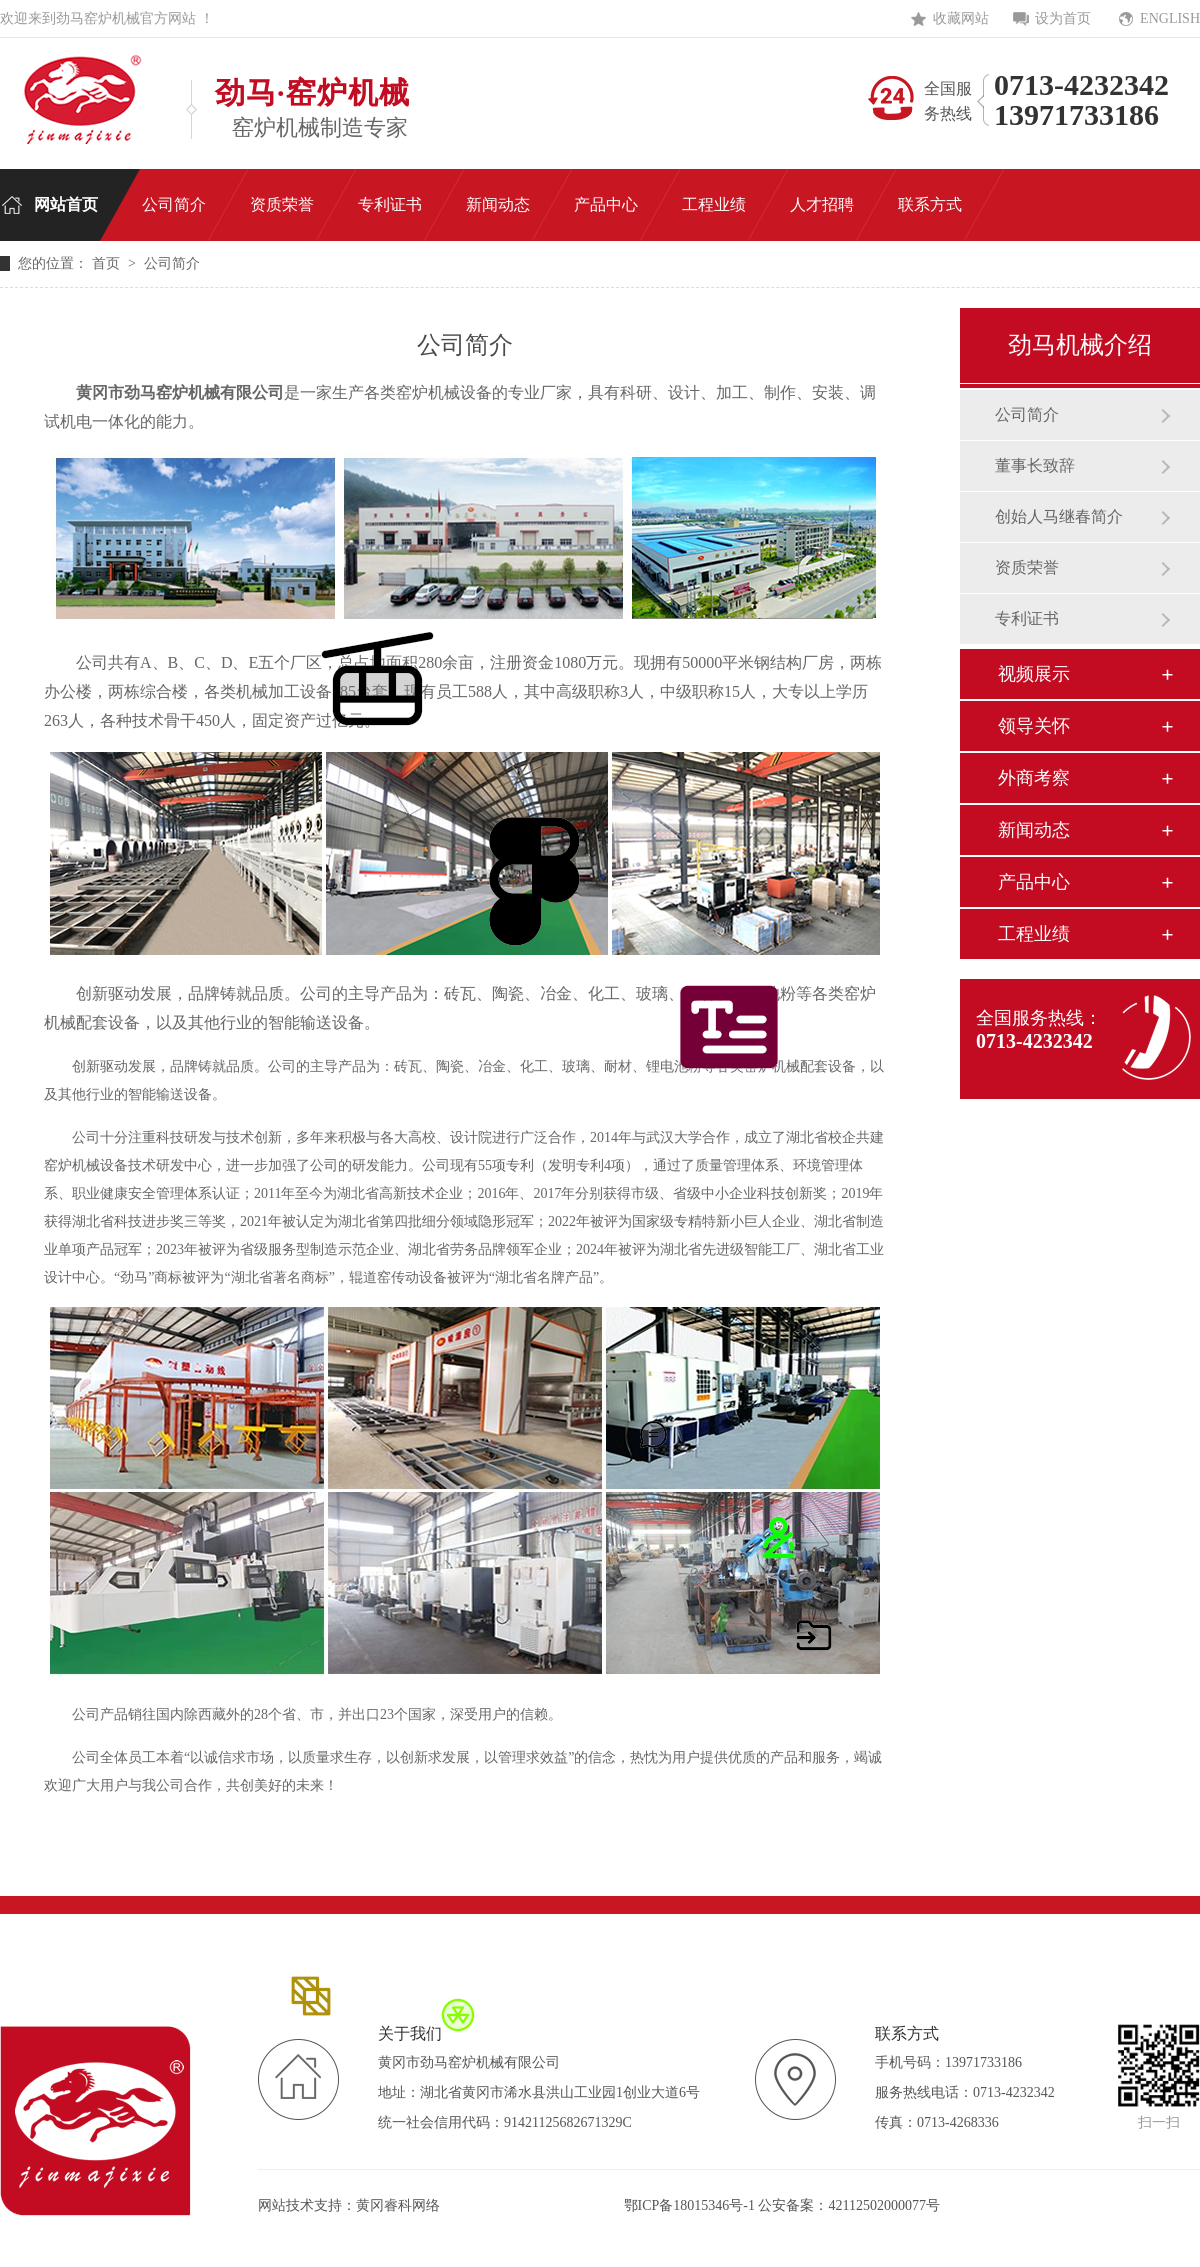 This screenshot has height=2267, width=1200. What do you see at coordinates (653, 1434) in the screenshot?
I see `open chat or messaging` at bounding box center [653, 1434].